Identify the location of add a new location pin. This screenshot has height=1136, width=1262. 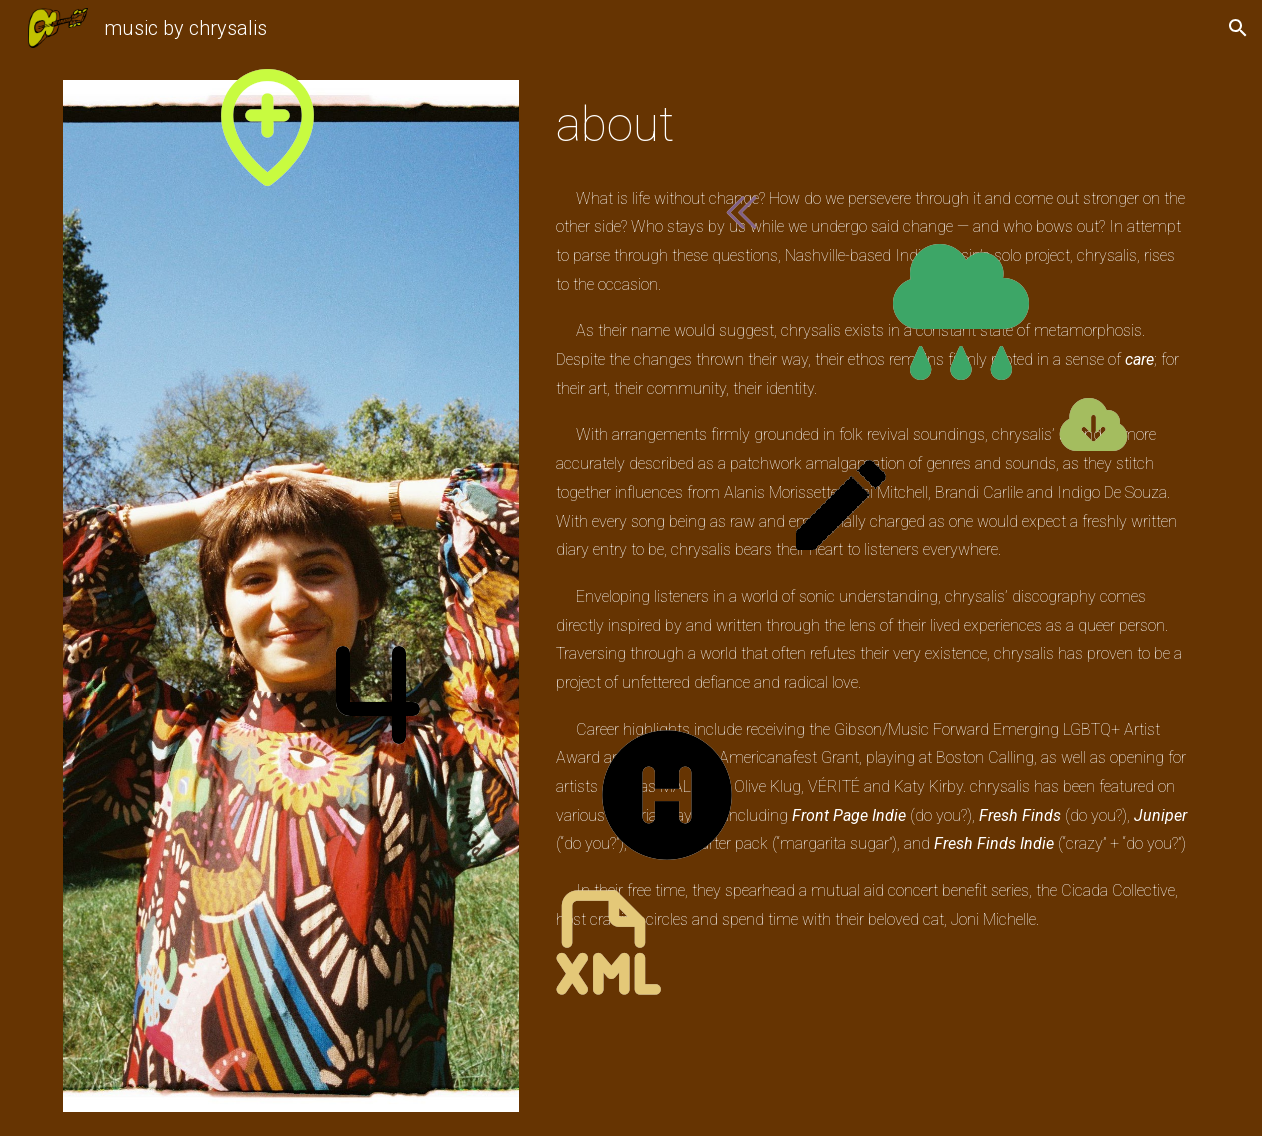
(267, 127).